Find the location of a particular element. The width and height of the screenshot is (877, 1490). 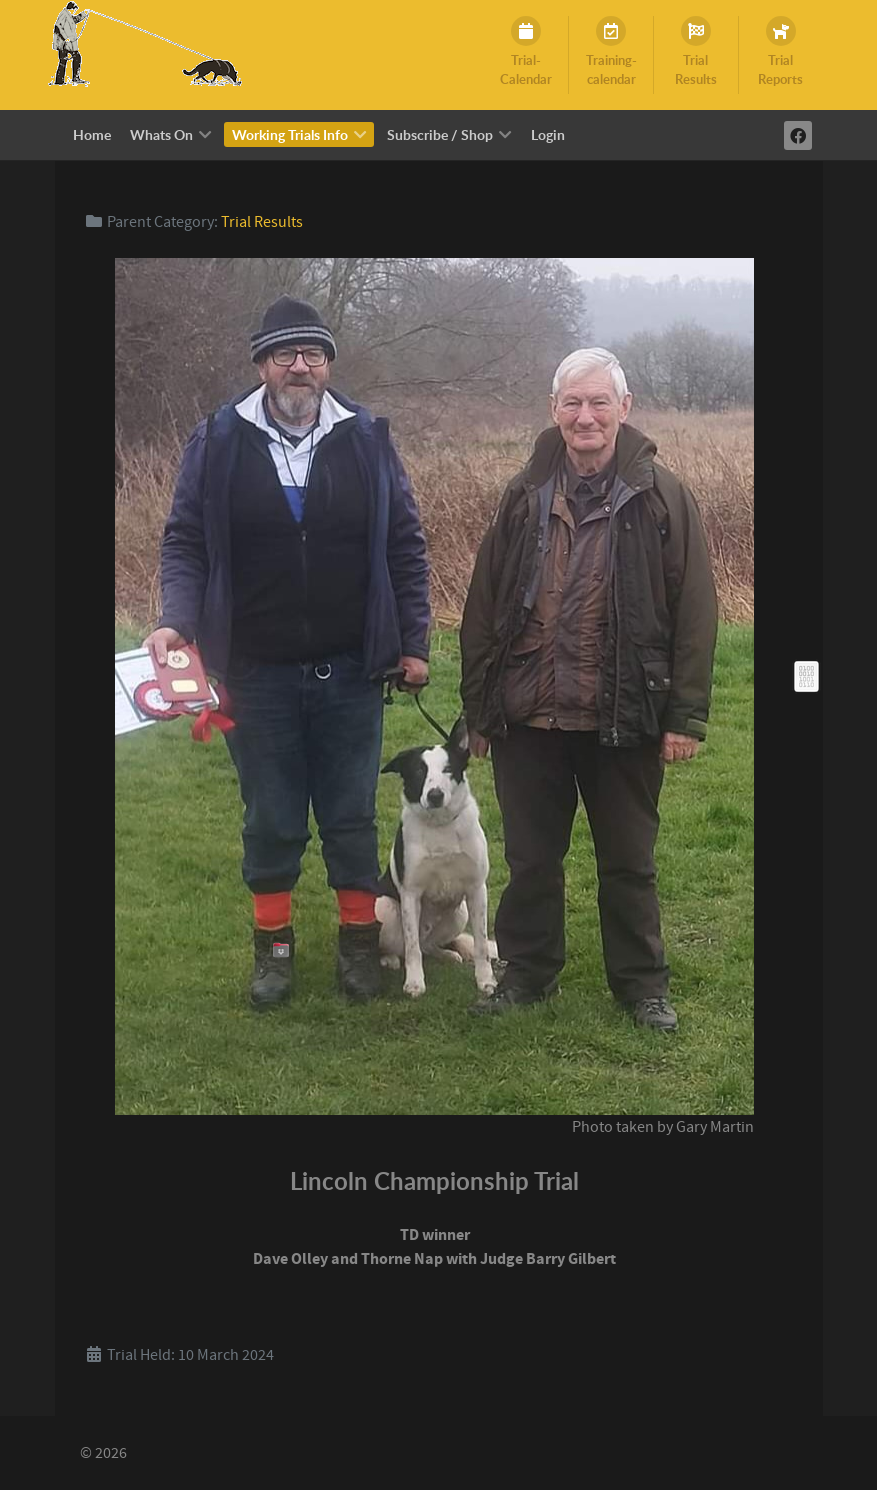

open your dropbox folder is located at coordinates (281, 950).